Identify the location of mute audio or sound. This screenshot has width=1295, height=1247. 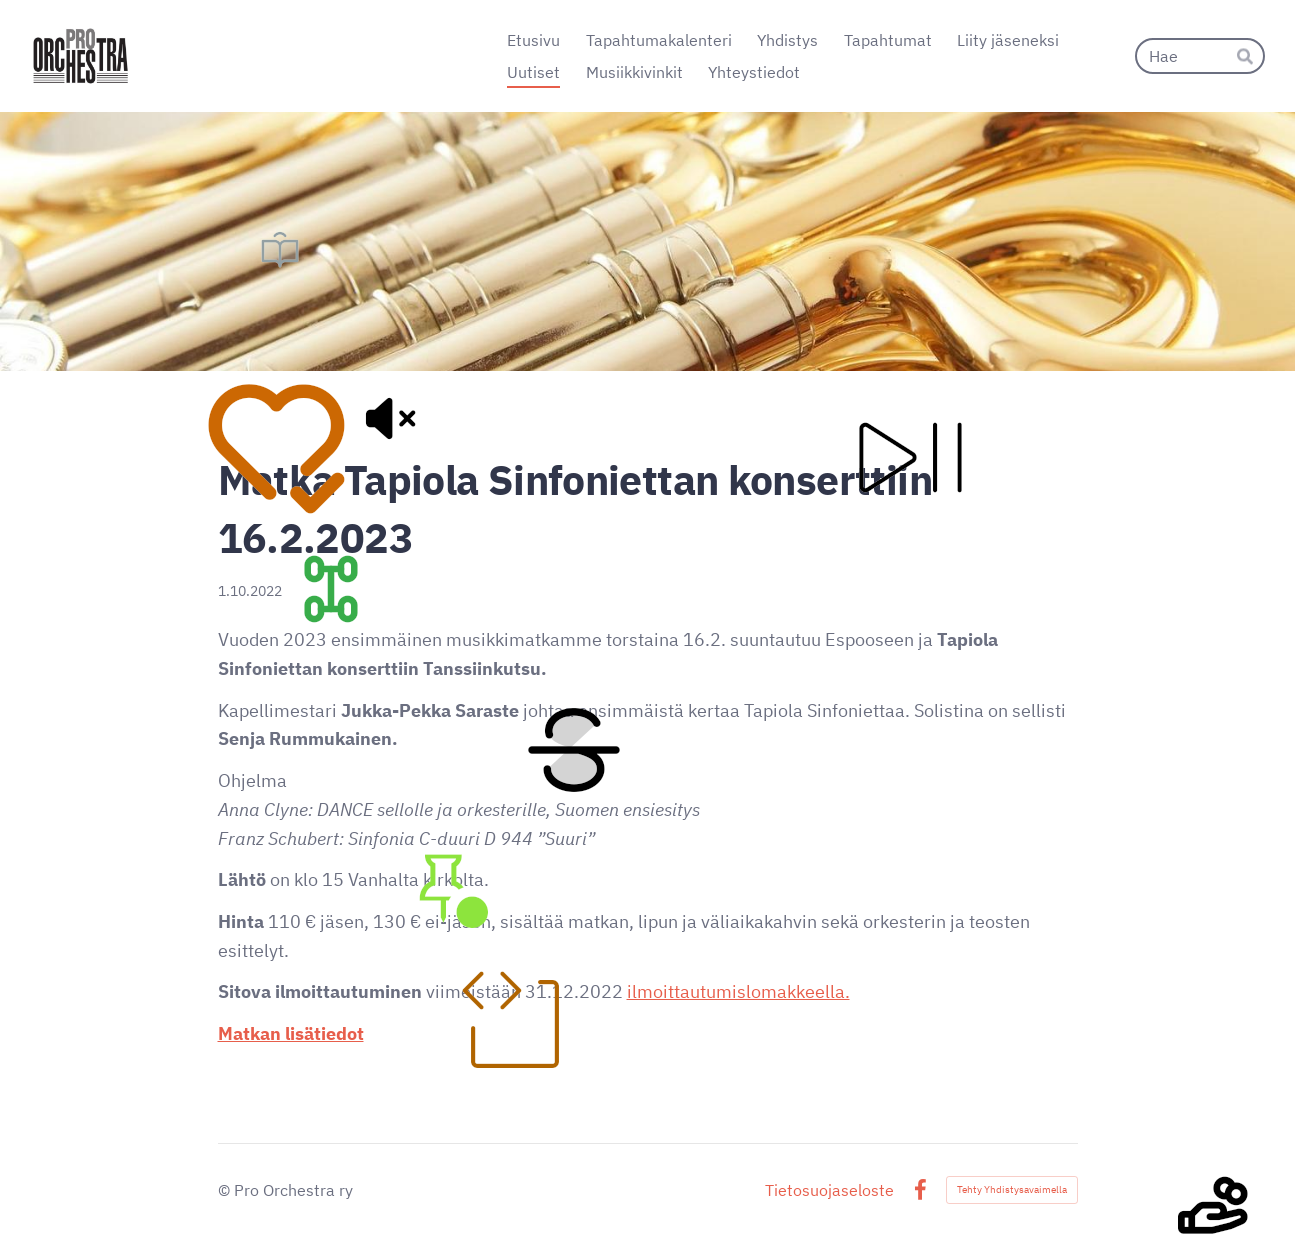
(392, 418).